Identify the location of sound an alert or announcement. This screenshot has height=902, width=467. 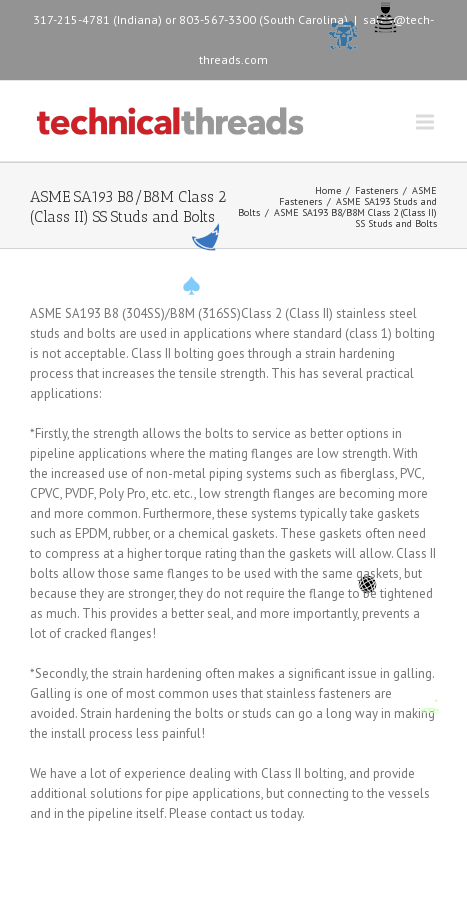
(206, 236).